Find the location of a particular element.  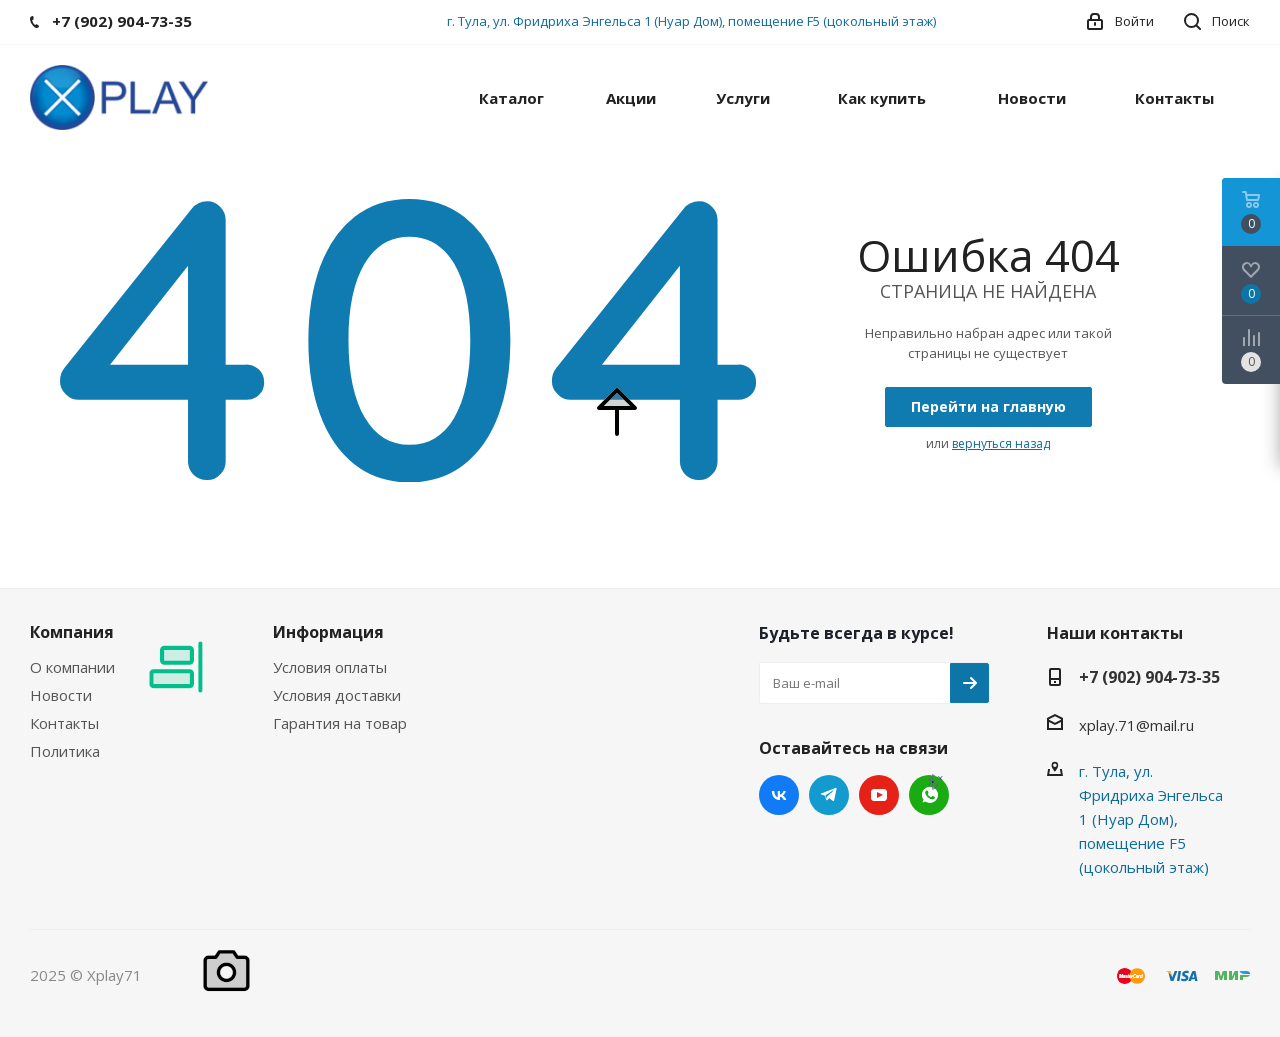

take a photo is located at coordinates (226, 971).